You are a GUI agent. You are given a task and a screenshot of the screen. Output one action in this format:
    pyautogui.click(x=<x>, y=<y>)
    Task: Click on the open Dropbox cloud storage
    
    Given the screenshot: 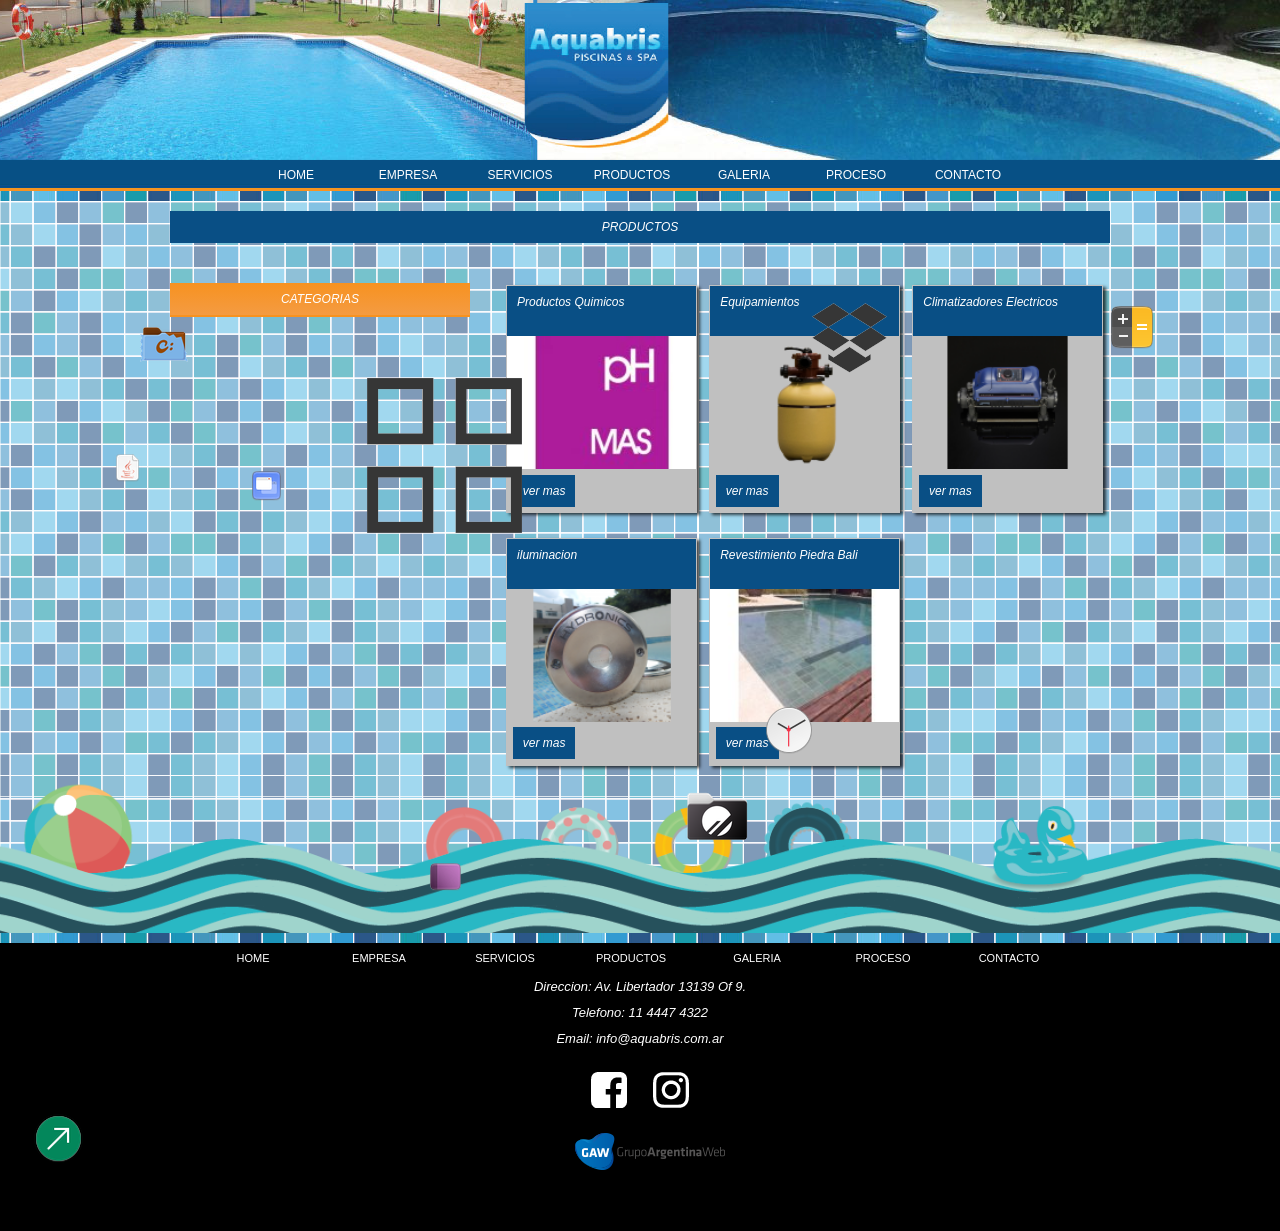 What is the action you would take?
    pyautogui.click(x=849, y=340)
    